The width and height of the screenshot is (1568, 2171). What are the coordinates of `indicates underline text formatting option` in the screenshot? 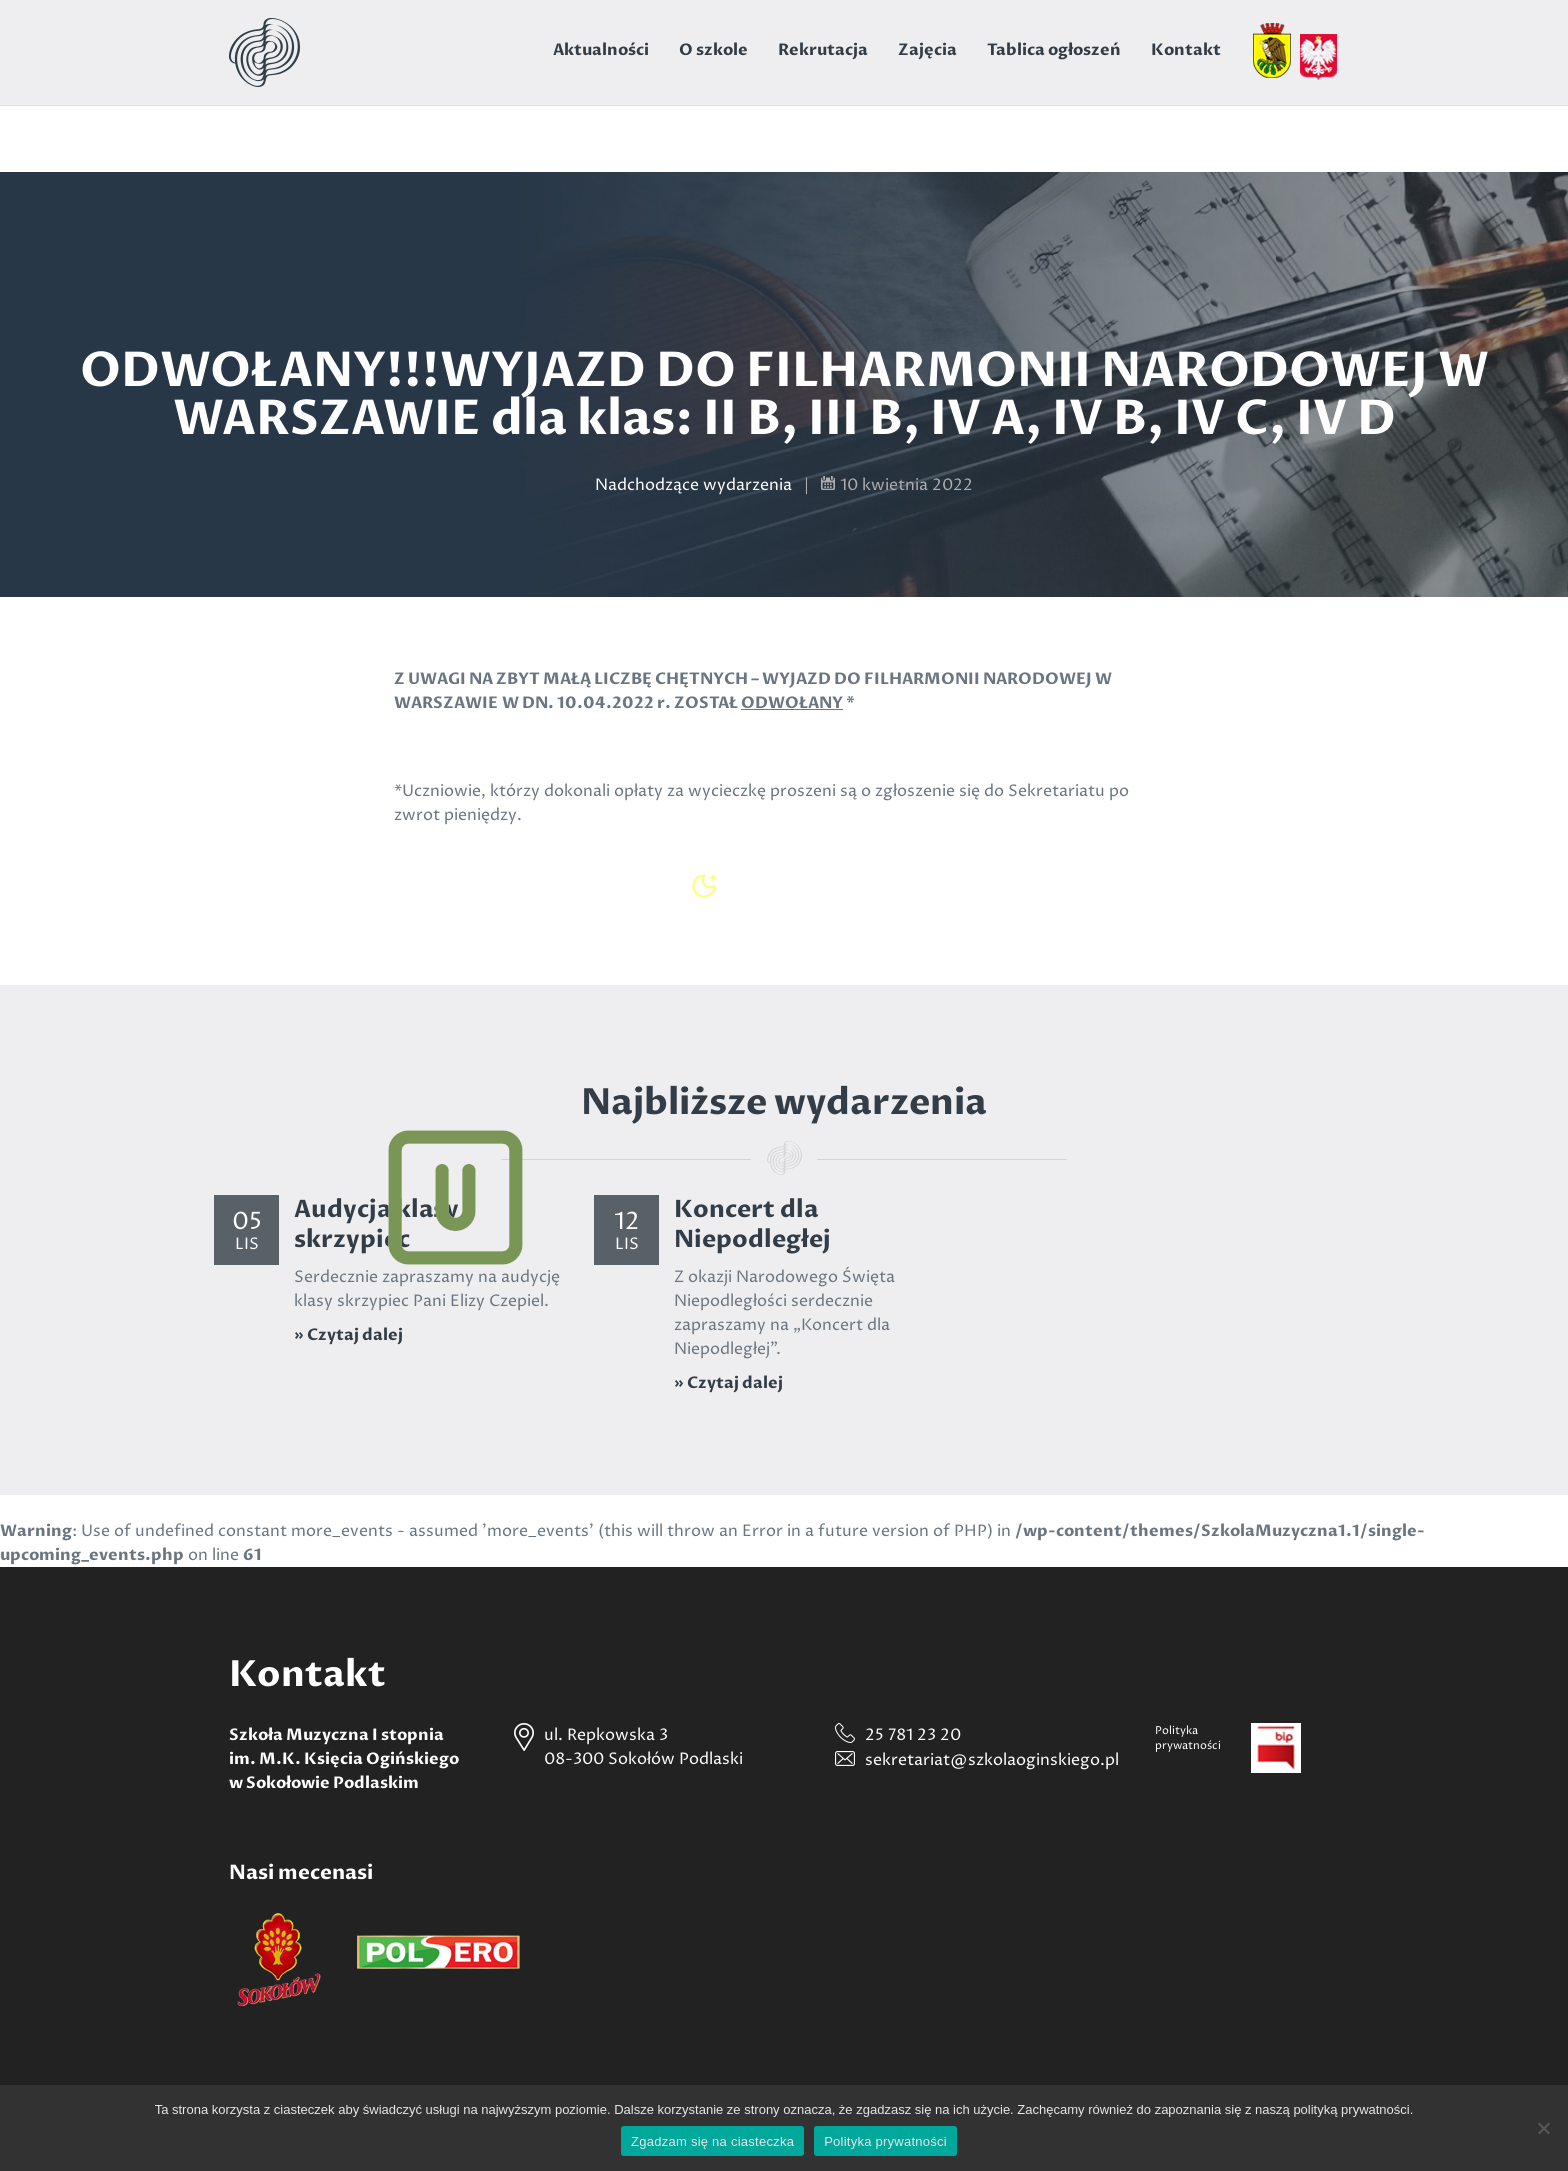 It's located at (455, 1197).